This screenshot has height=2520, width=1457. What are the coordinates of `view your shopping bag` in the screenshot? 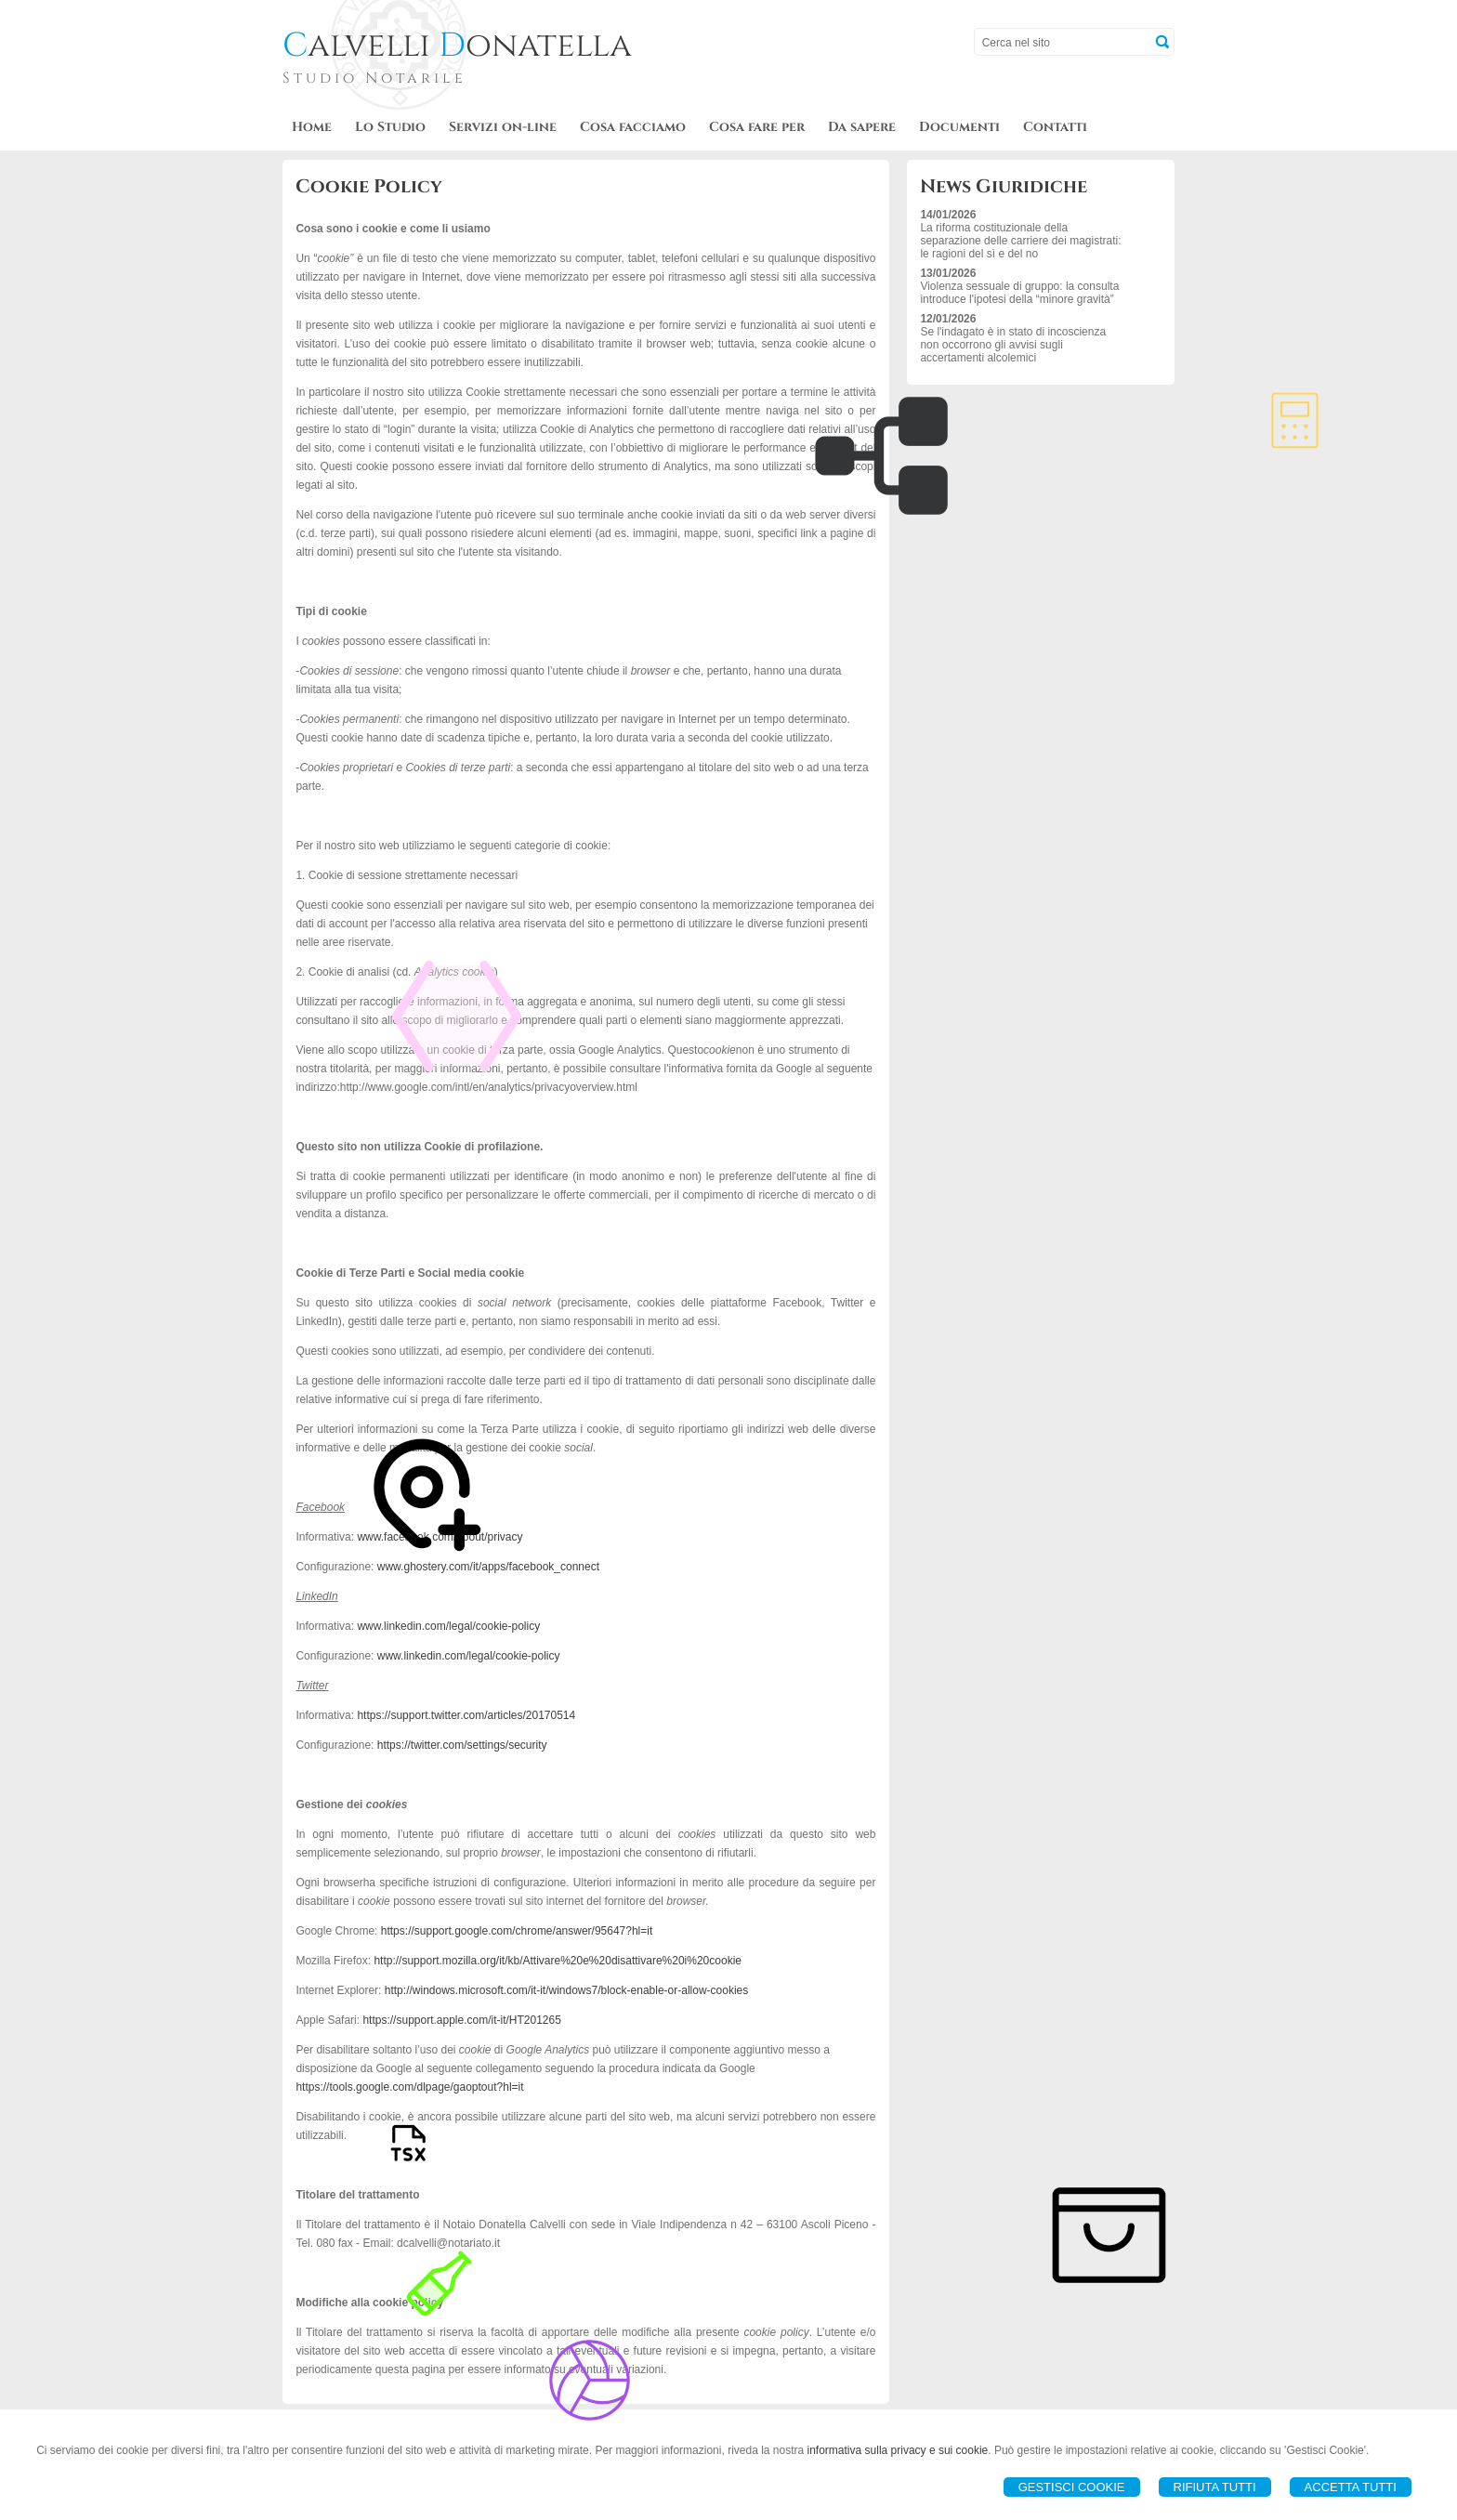 It's located at (1109, 2235).